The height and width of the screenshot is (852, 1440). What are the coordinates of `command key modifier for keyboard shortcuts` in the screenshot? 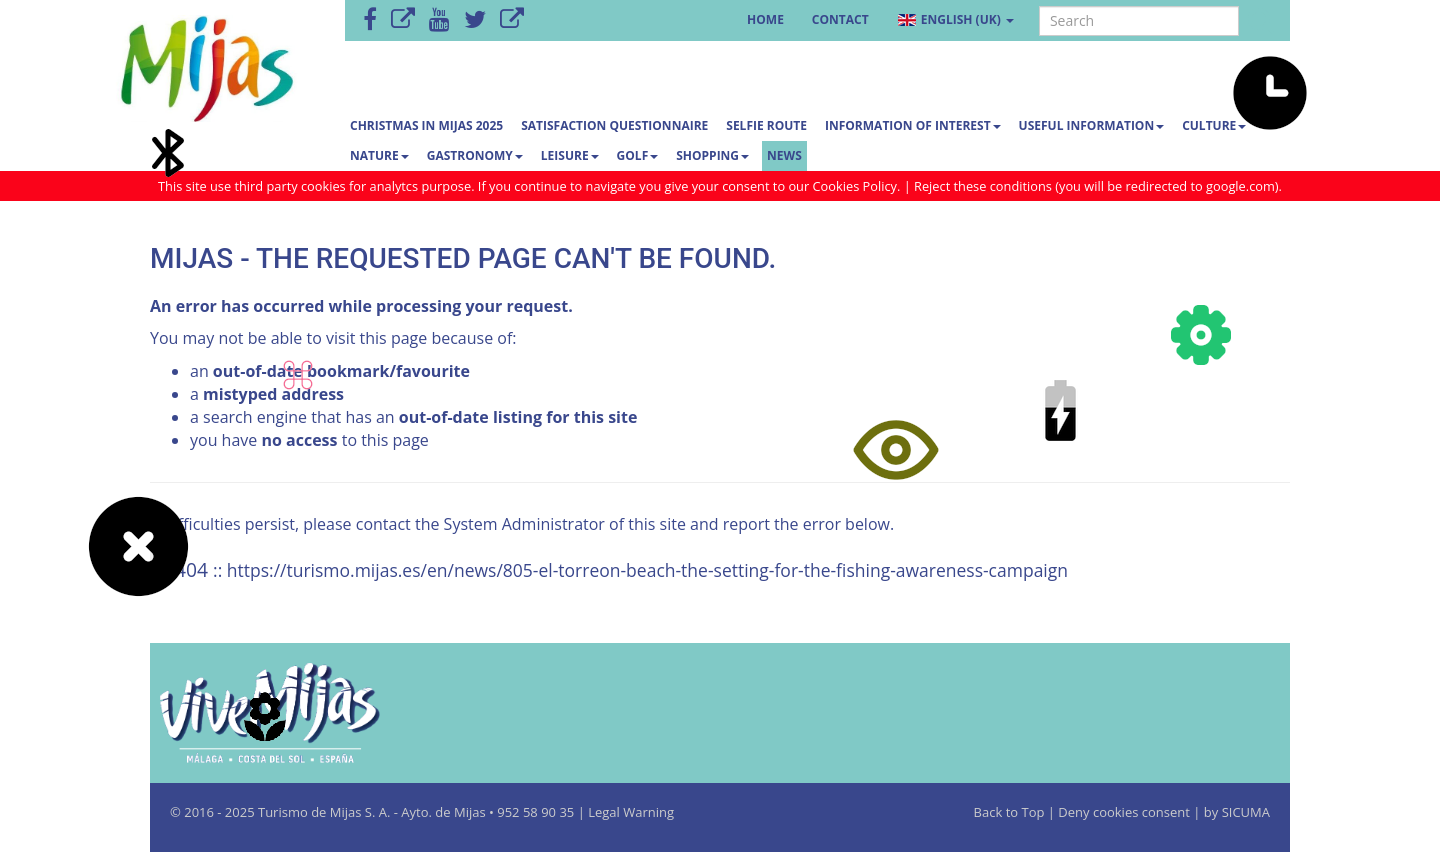 It's located at (298, 375).